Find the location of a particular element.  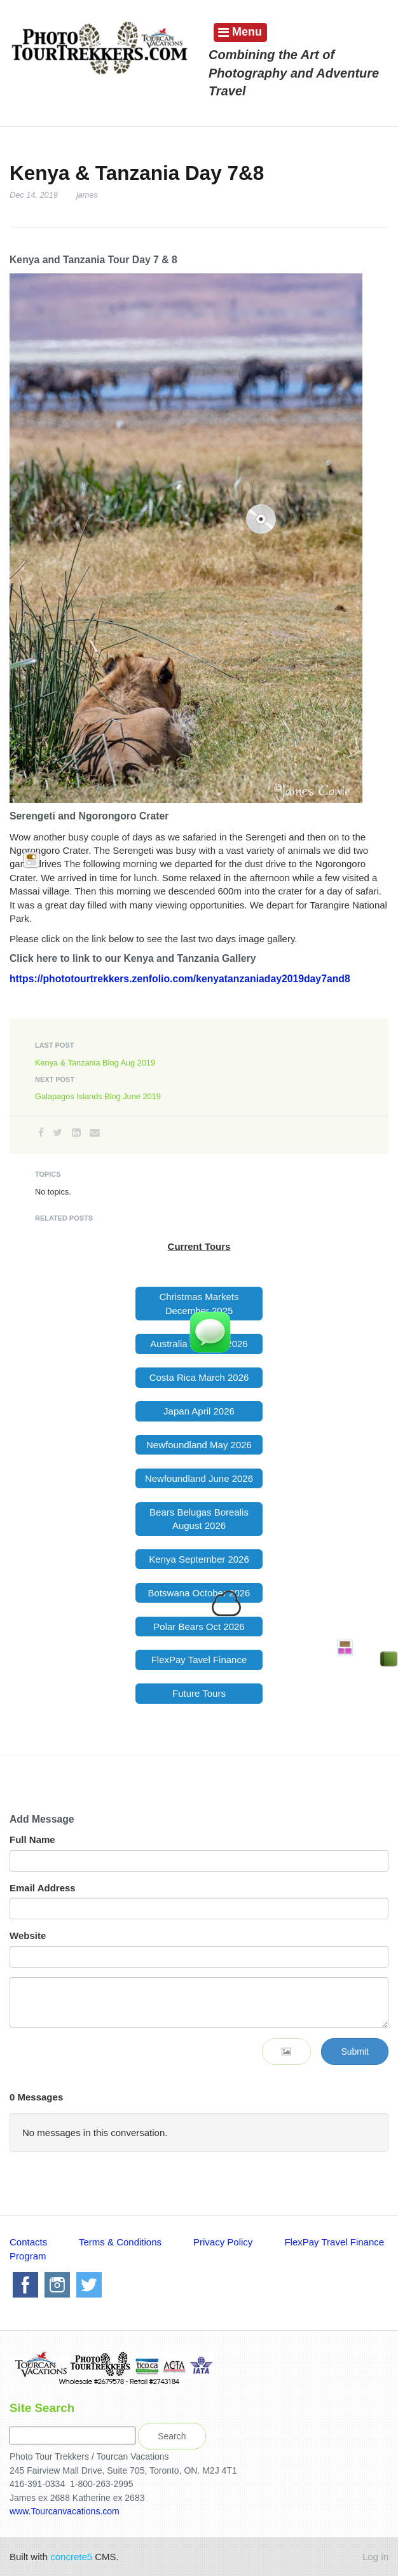

open the messages app is located at coordinates (210, 1332).